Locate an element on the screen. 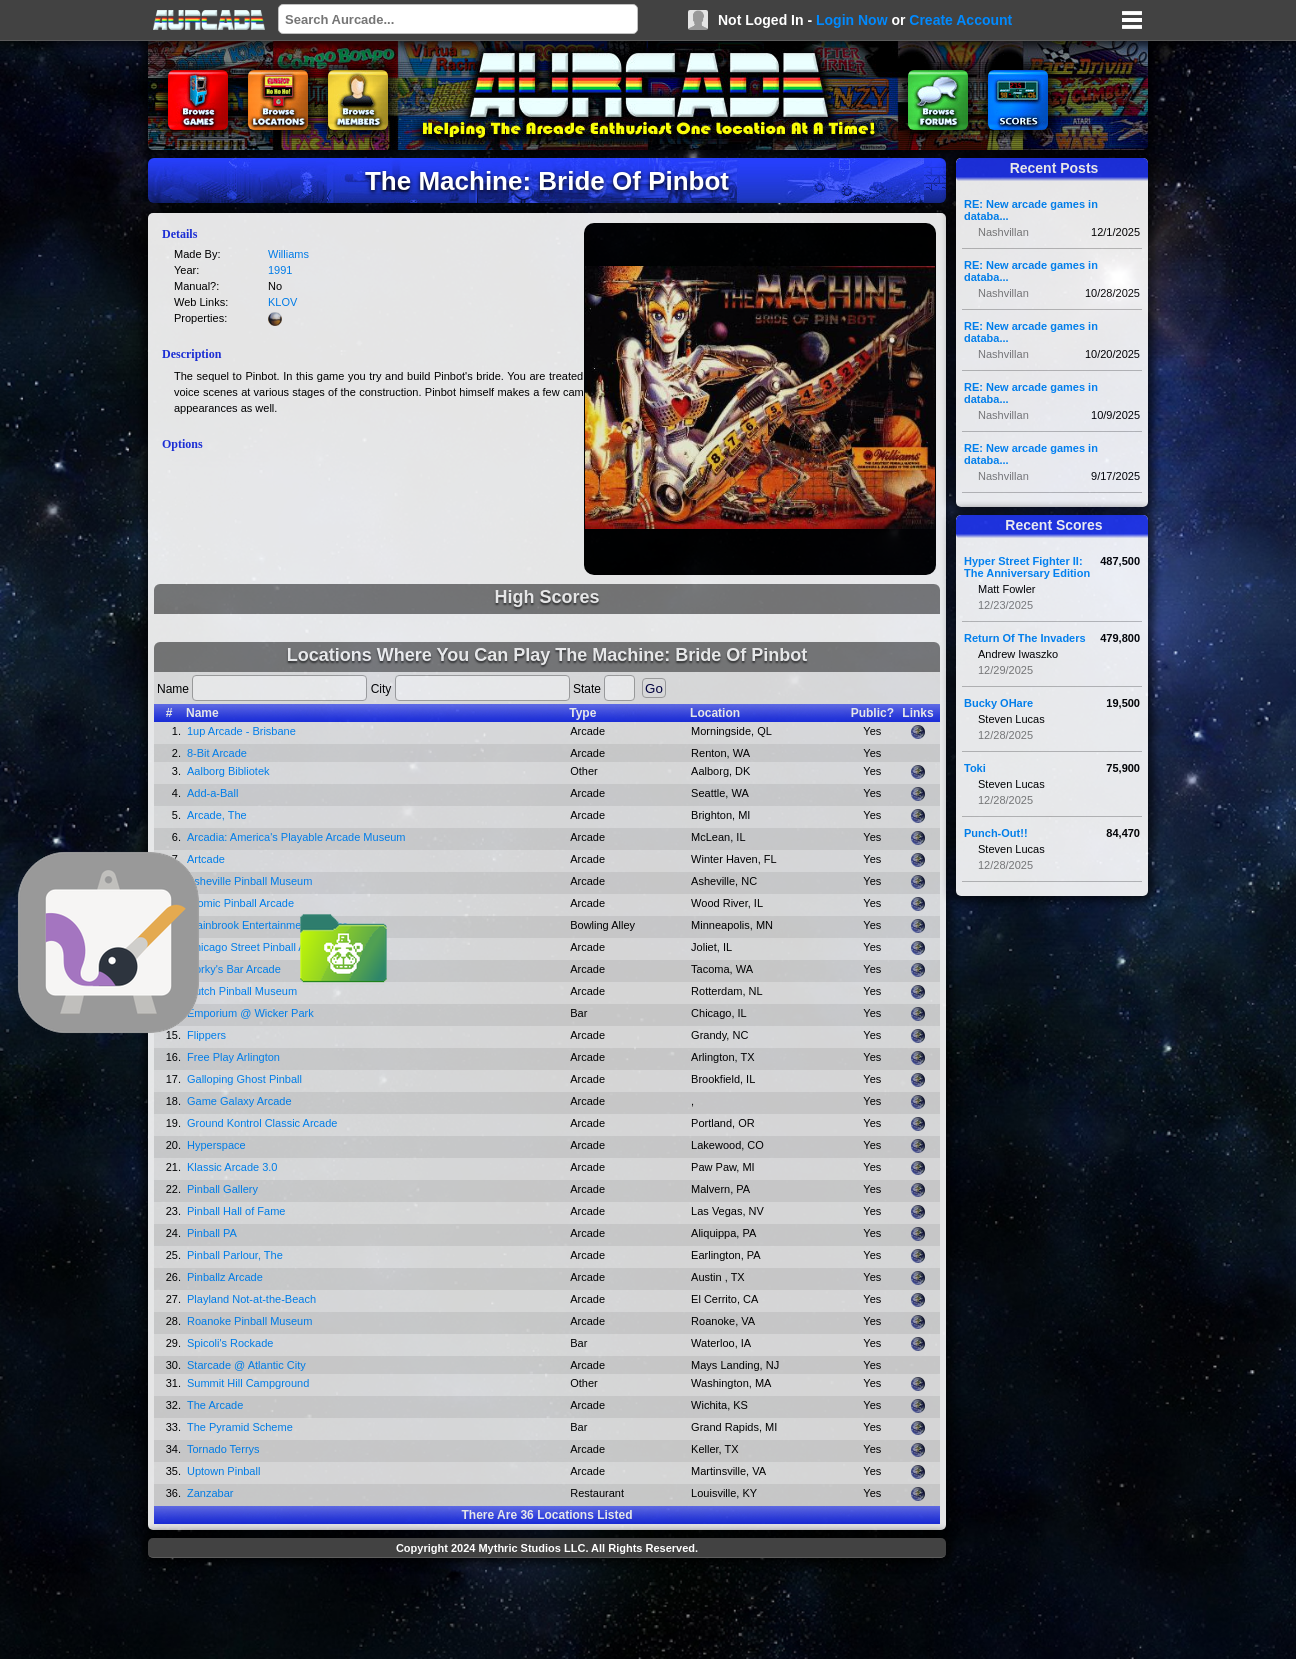  create or design a new software project is located at coordinates (108, 942).